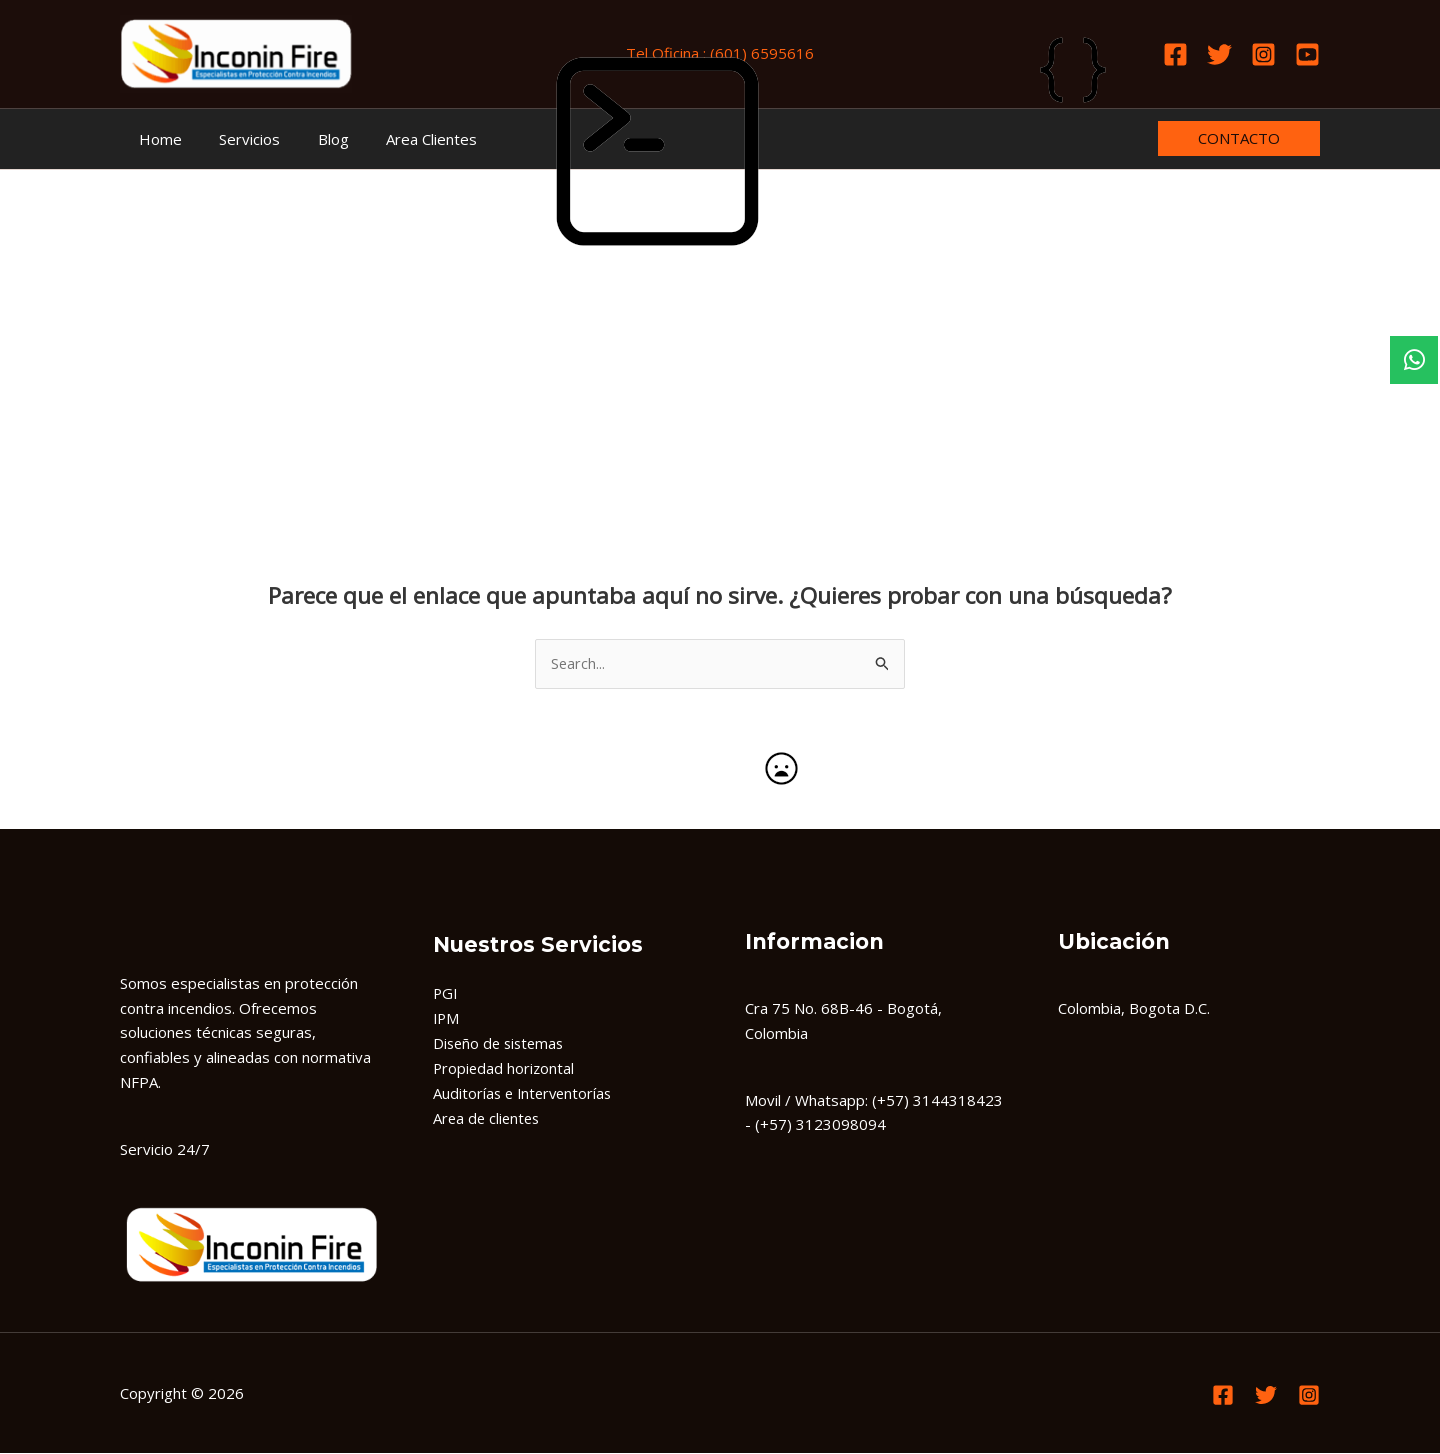 Image resolution: width=1440 pixels, height=1454 pixels. I want to click on open the command line terminal, so click(657, 151).